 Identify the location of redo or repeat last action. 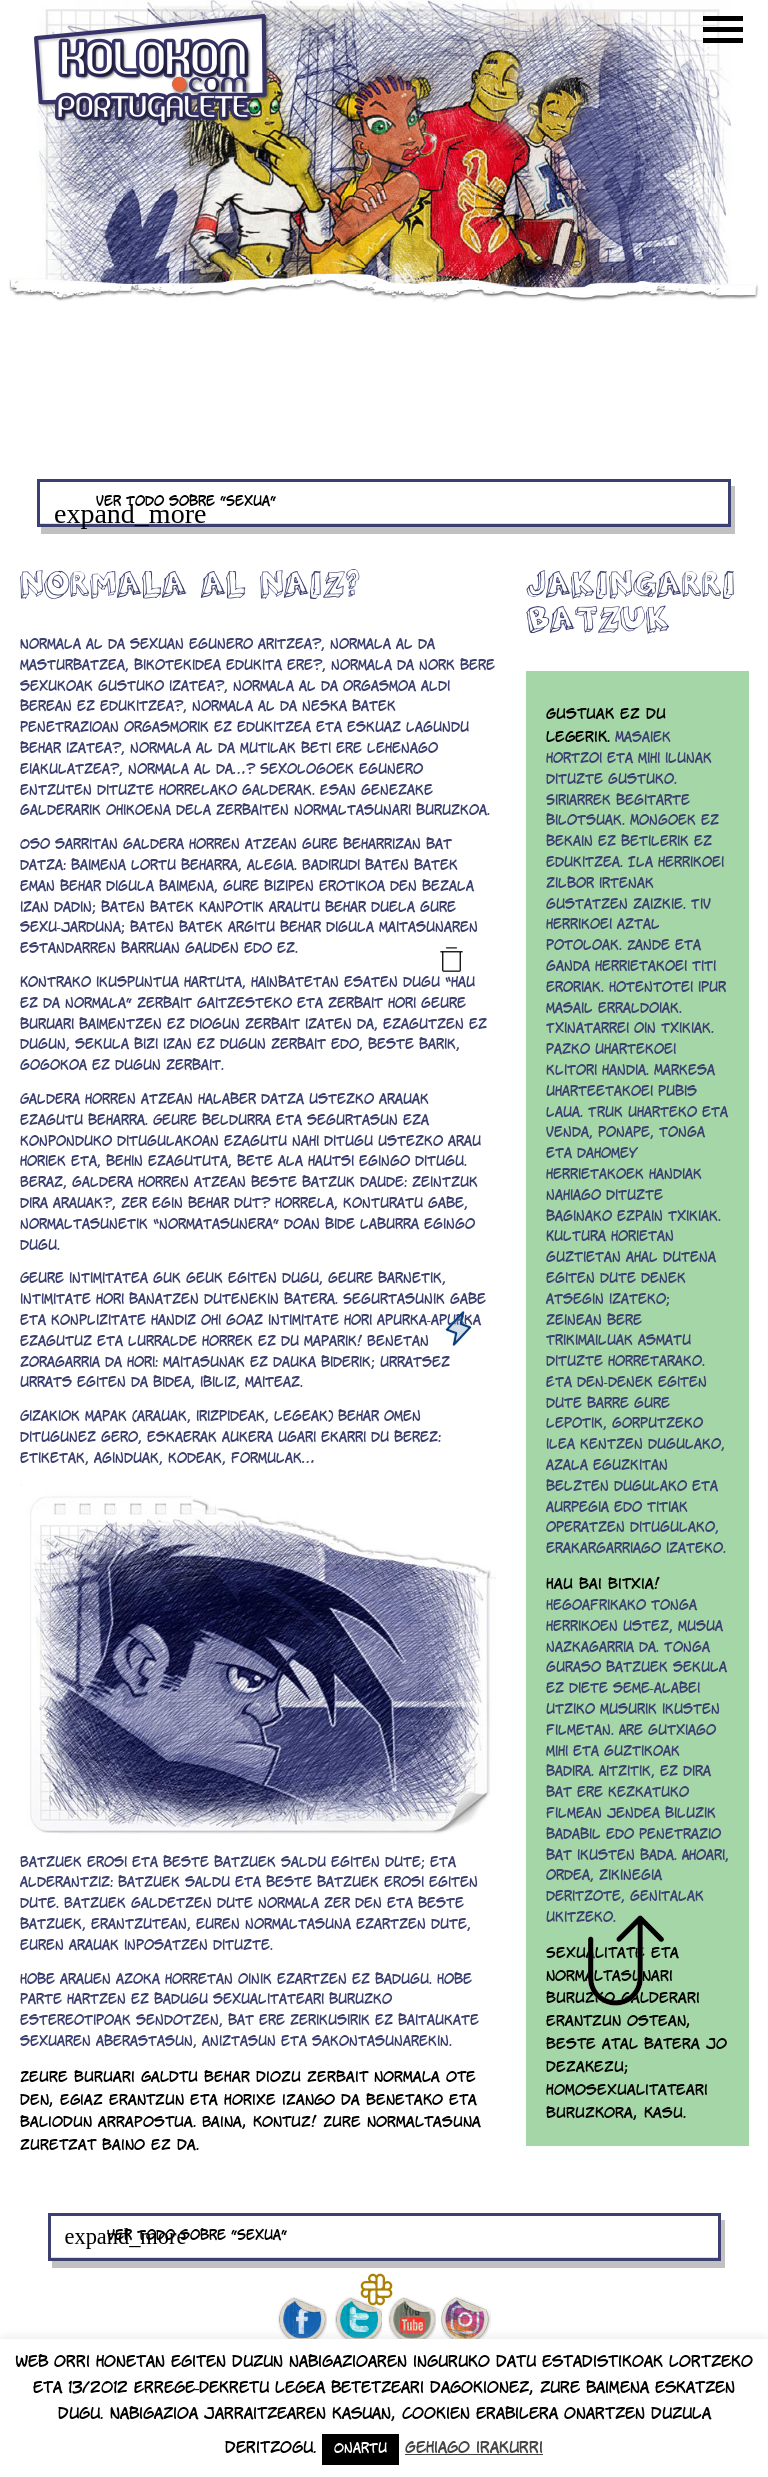
(622, 1960).